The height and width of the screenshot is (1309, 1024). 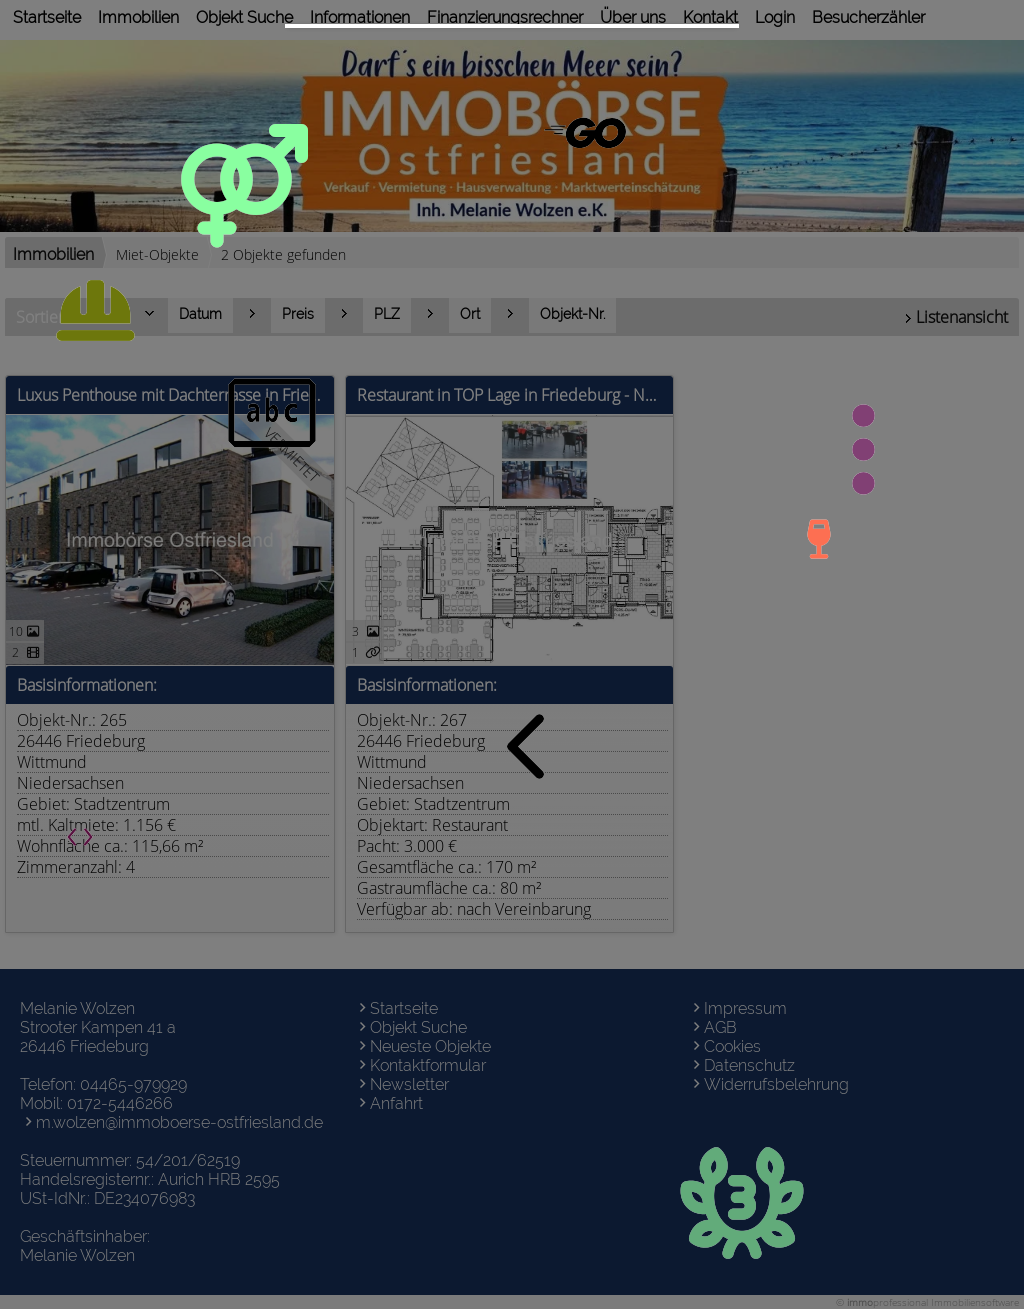 I want to click on third place ranking or award, so click(x=742, y=1203).